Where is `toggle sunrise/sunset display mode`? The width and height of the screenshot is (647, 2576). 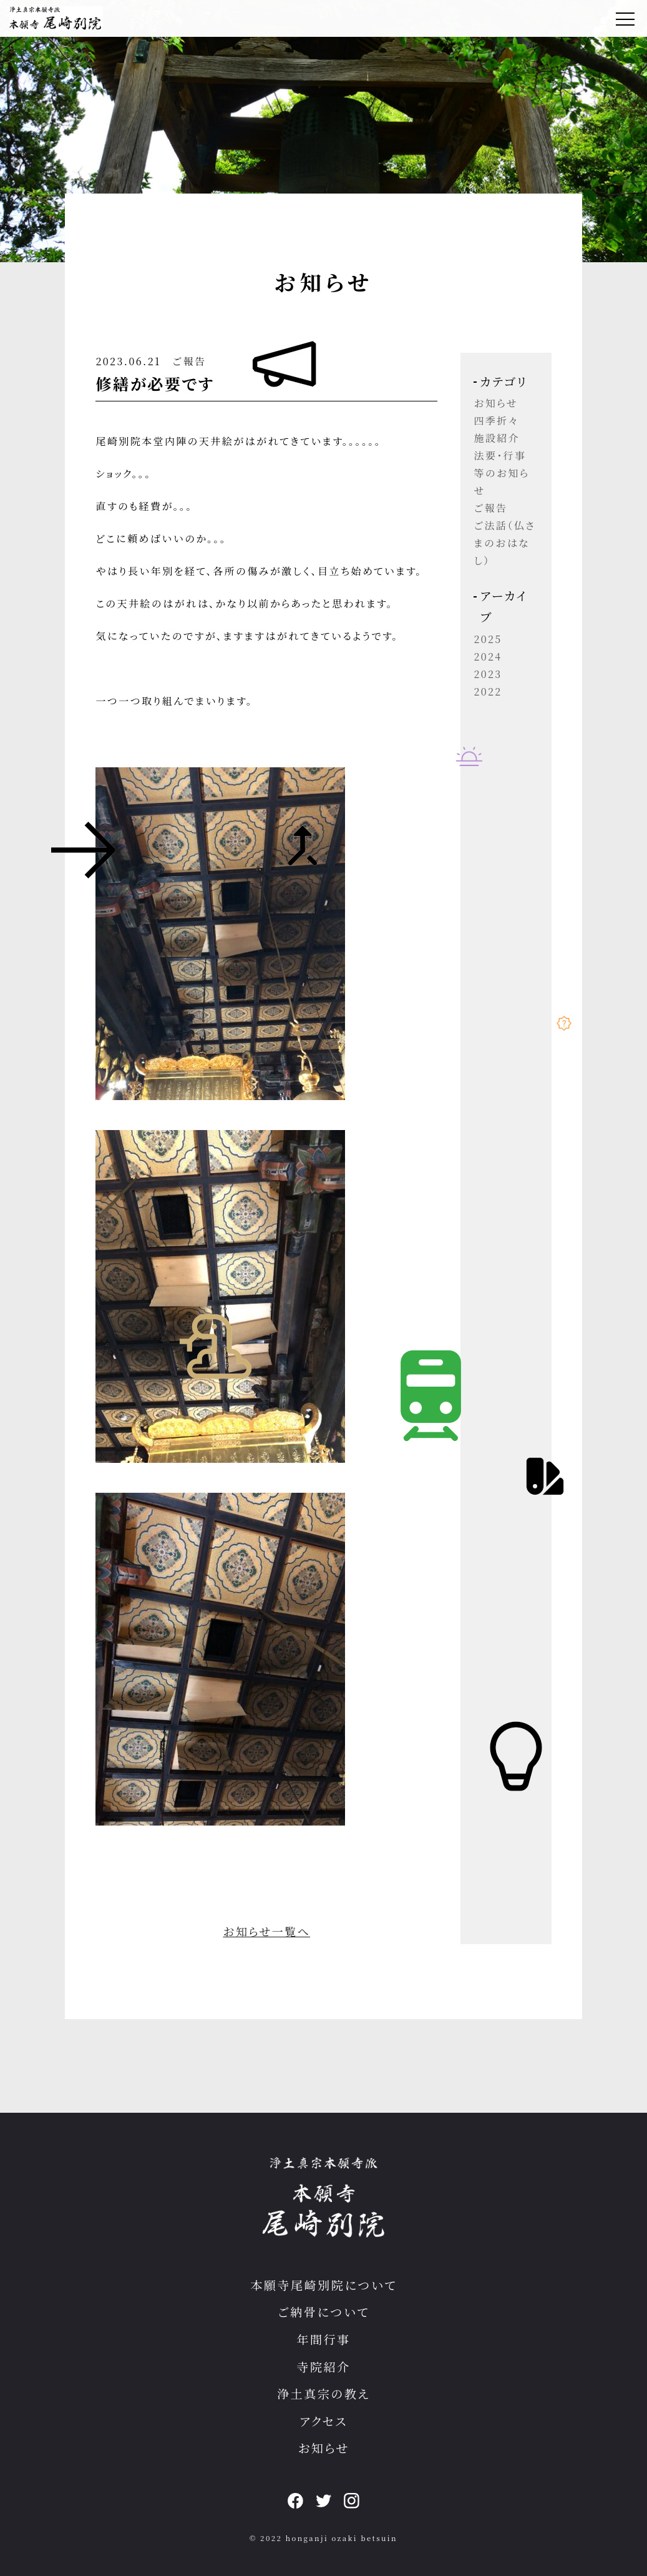 toggle sunrise/sunset display mode is located at coordinates (469, 757).